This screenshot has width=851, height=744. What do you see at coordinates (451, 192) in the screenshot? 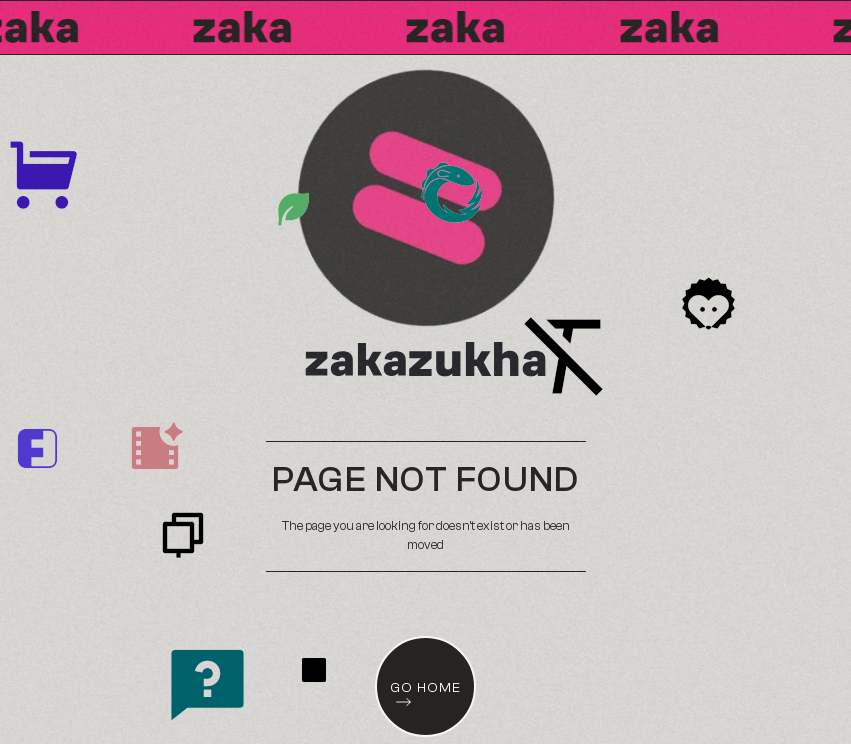
I see `ReactiveX library or framework logo` at bounding box center [451, 192].